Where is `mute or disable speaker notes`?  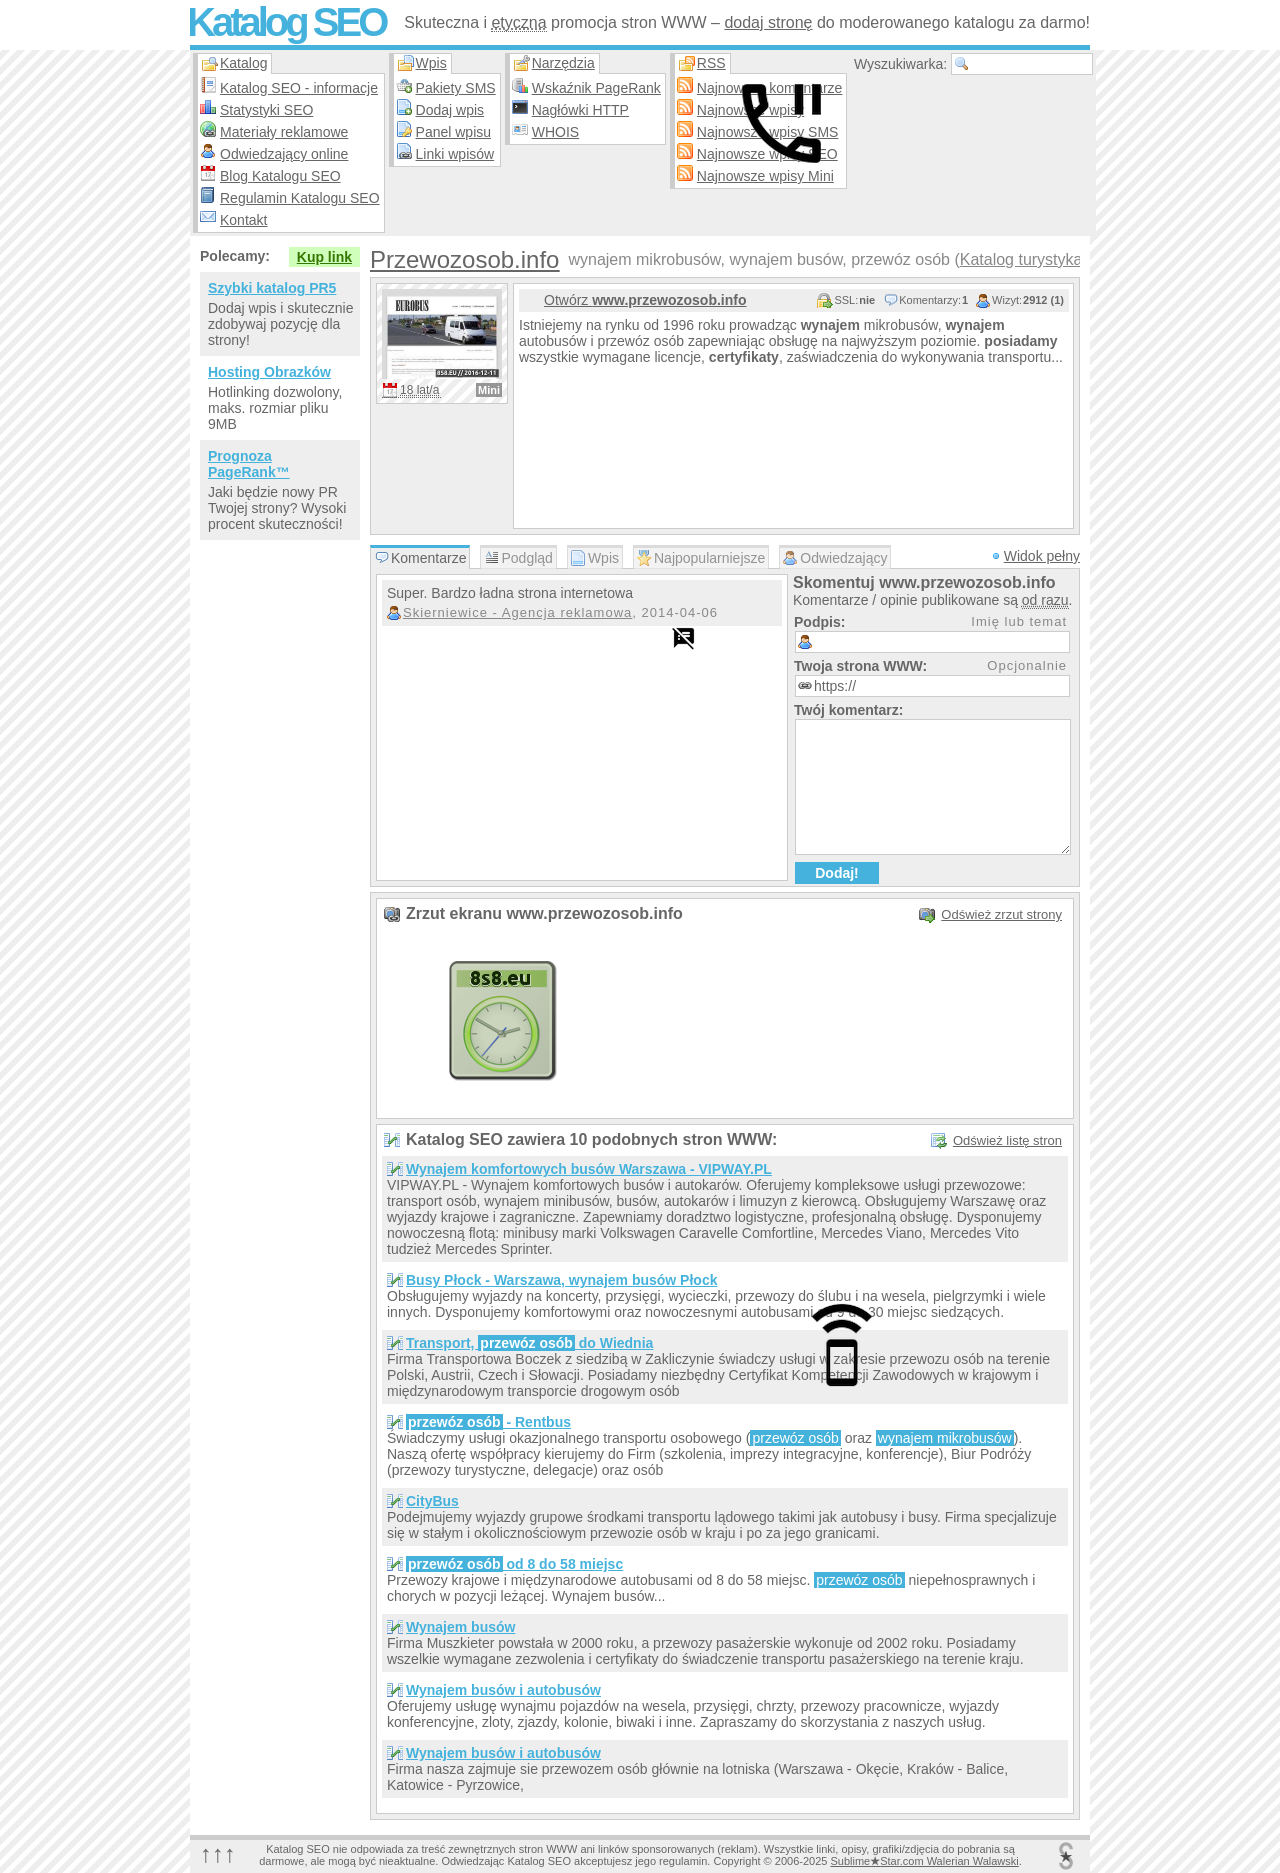
mute or disable speaker notes is located at coordinates (684, 638).